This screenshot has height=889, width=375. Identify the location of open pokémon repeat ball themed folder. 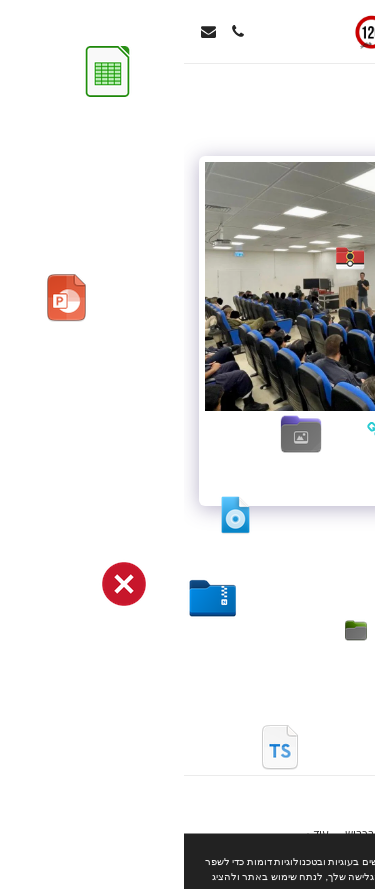
(350, 259).